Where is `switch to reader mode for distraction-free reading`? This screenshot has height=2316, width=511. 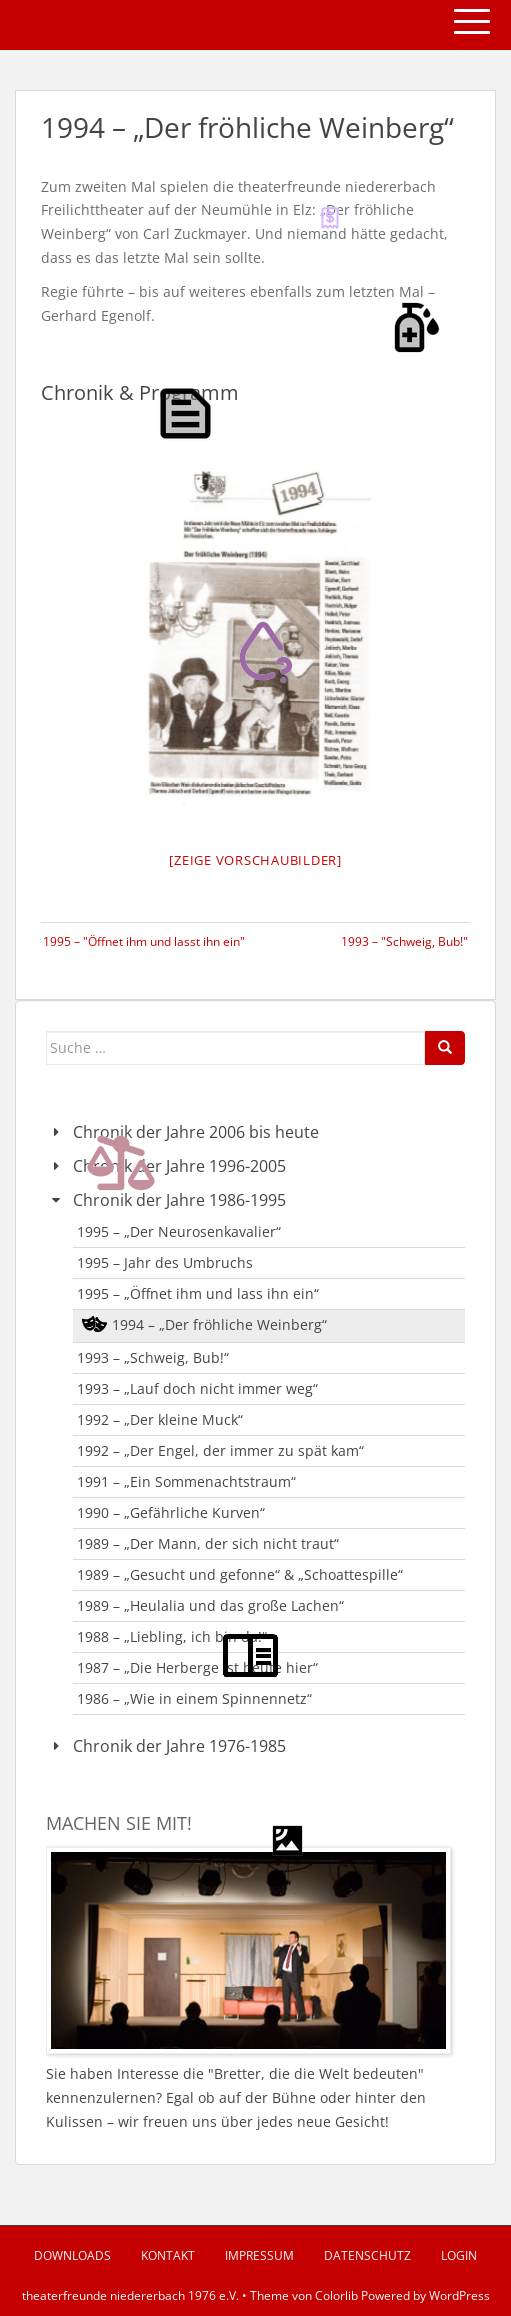
switch to reader mode for distraction-free reading is located at coordinates (250, 1654).